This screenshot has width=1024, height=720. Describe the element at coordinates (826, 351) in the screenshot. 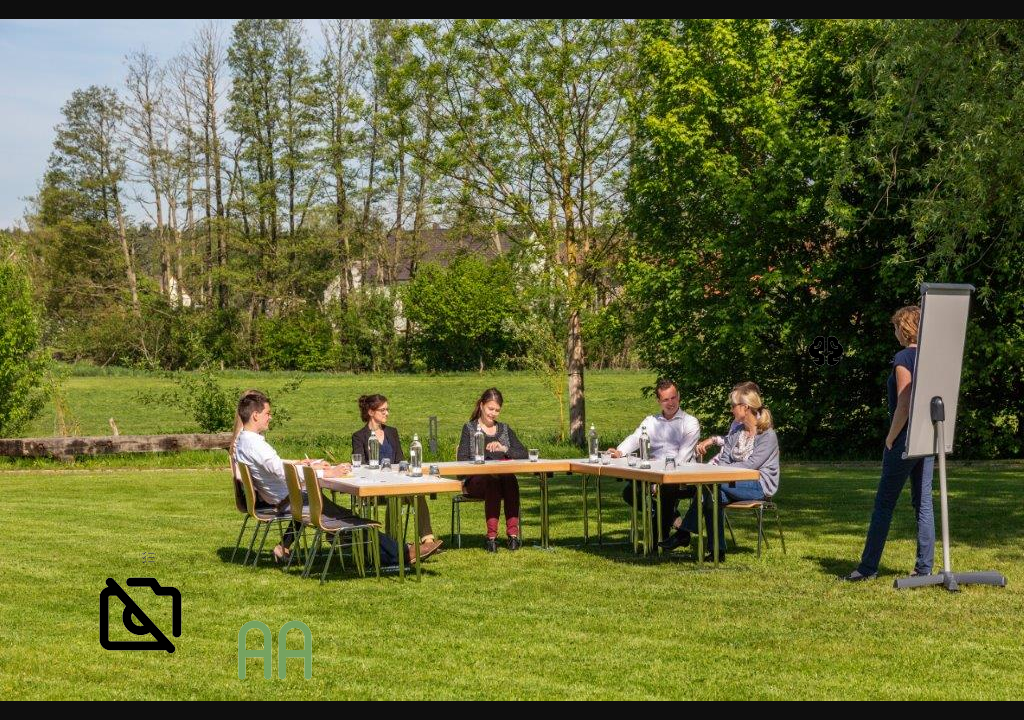

I see `access AI or machine learning features` at that location.